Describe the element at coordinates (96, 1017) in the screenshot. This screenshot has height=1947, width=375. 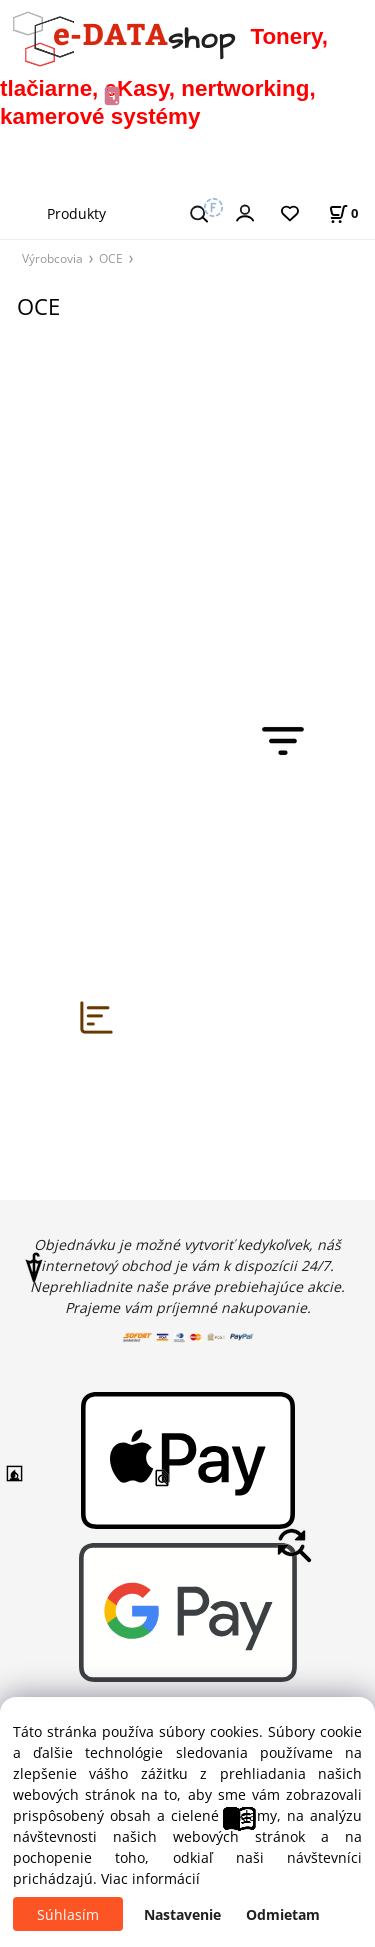
I see `view declining metrics or statistics` at that location.